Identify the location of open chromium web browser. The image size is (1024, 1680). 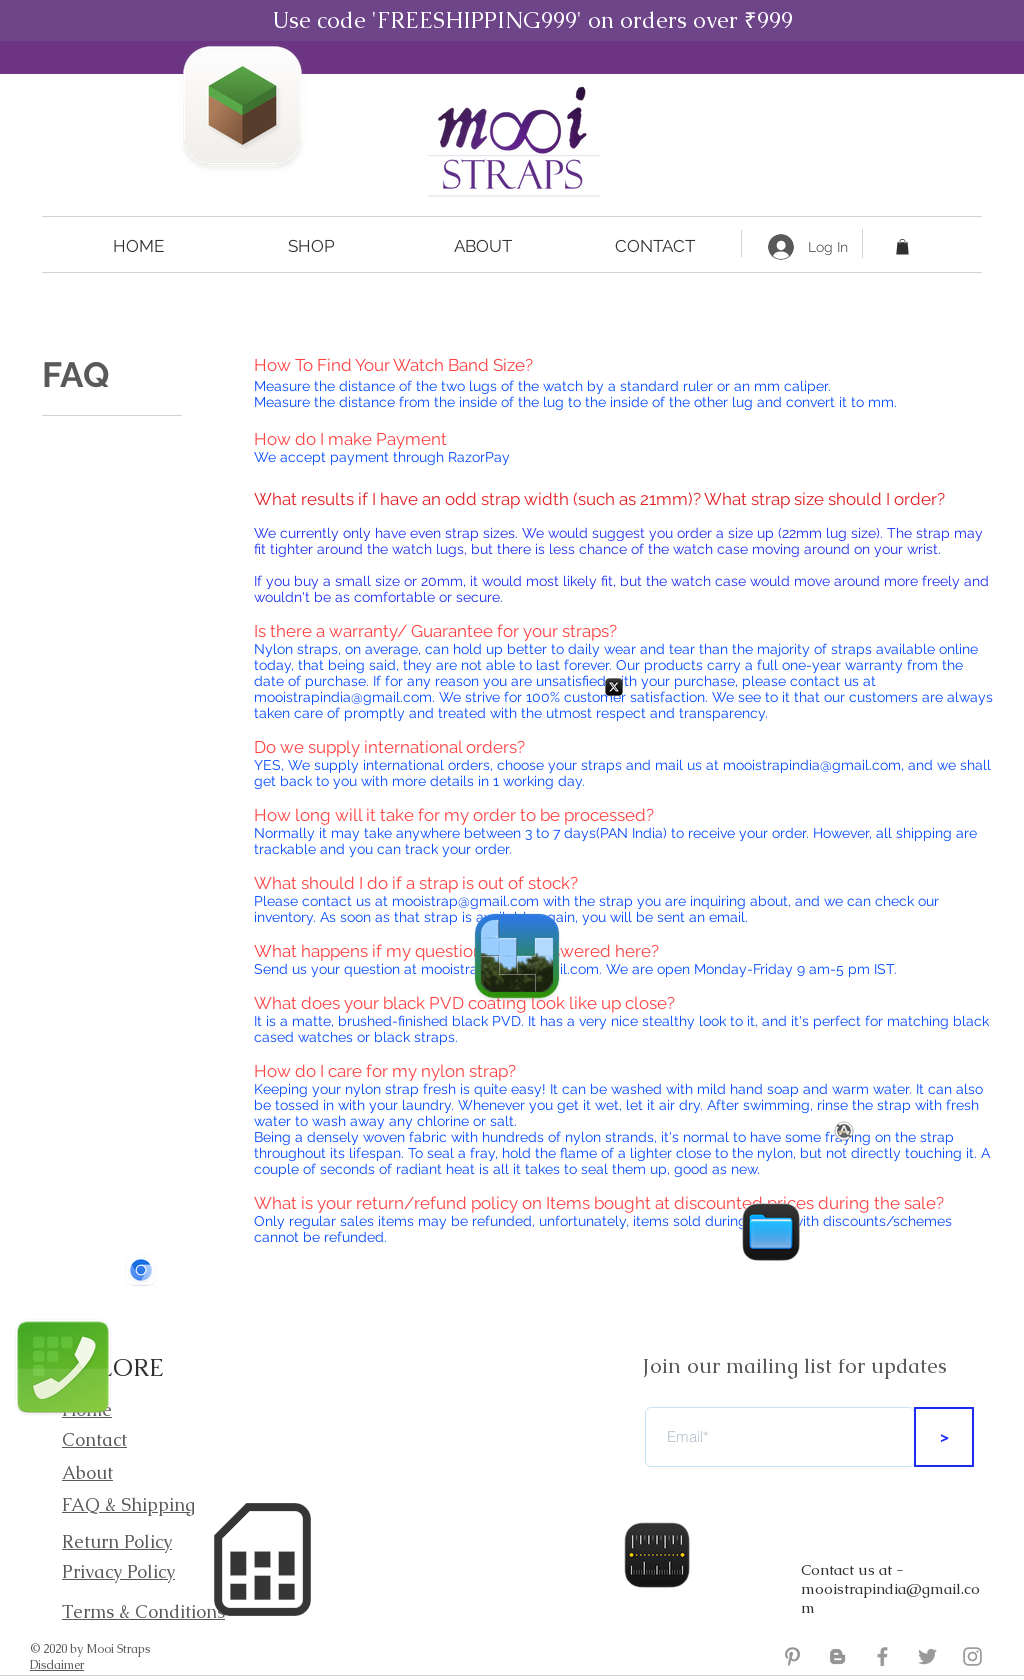
(141, 1270).